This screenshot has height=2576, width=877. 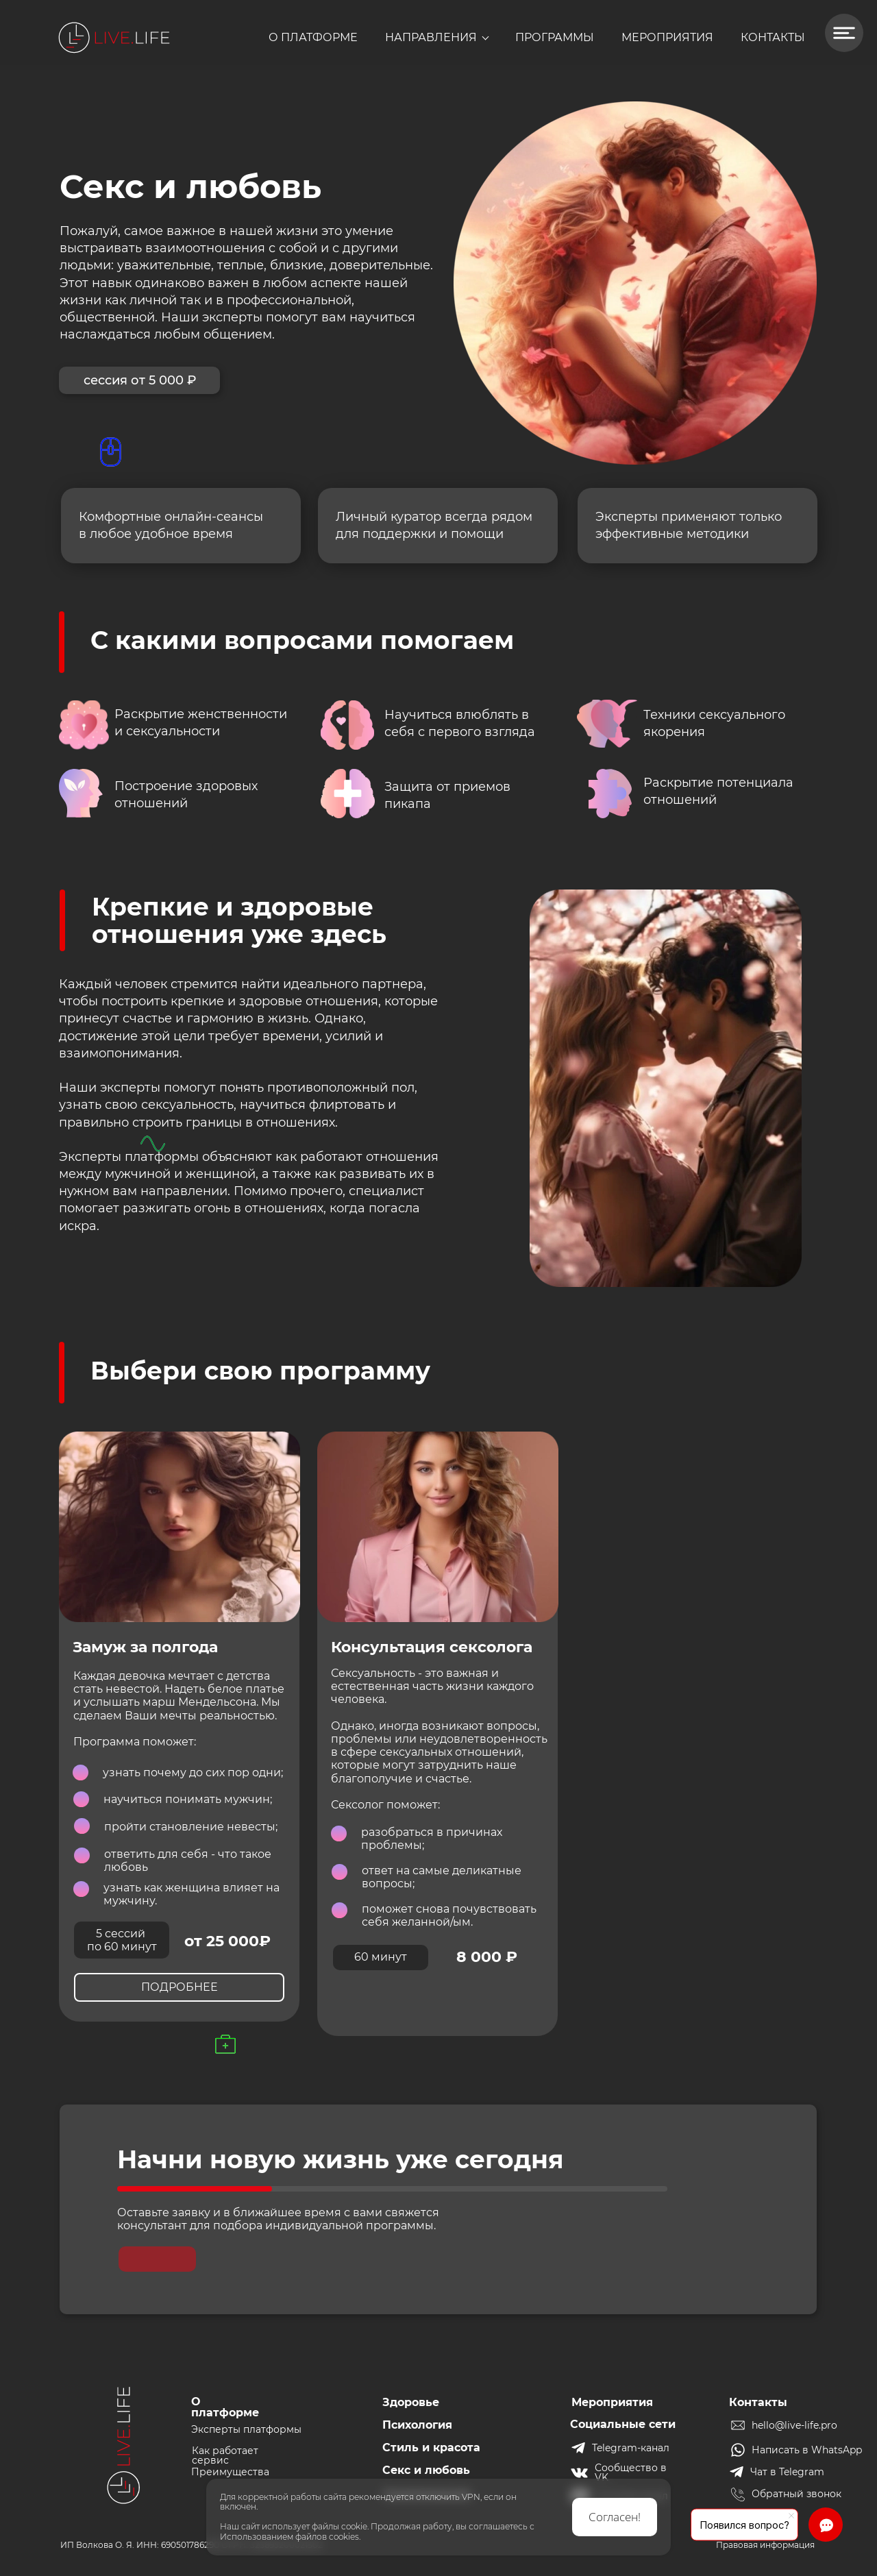 I want to click on access first aid or medical resources, so click(x=225, y=2045).